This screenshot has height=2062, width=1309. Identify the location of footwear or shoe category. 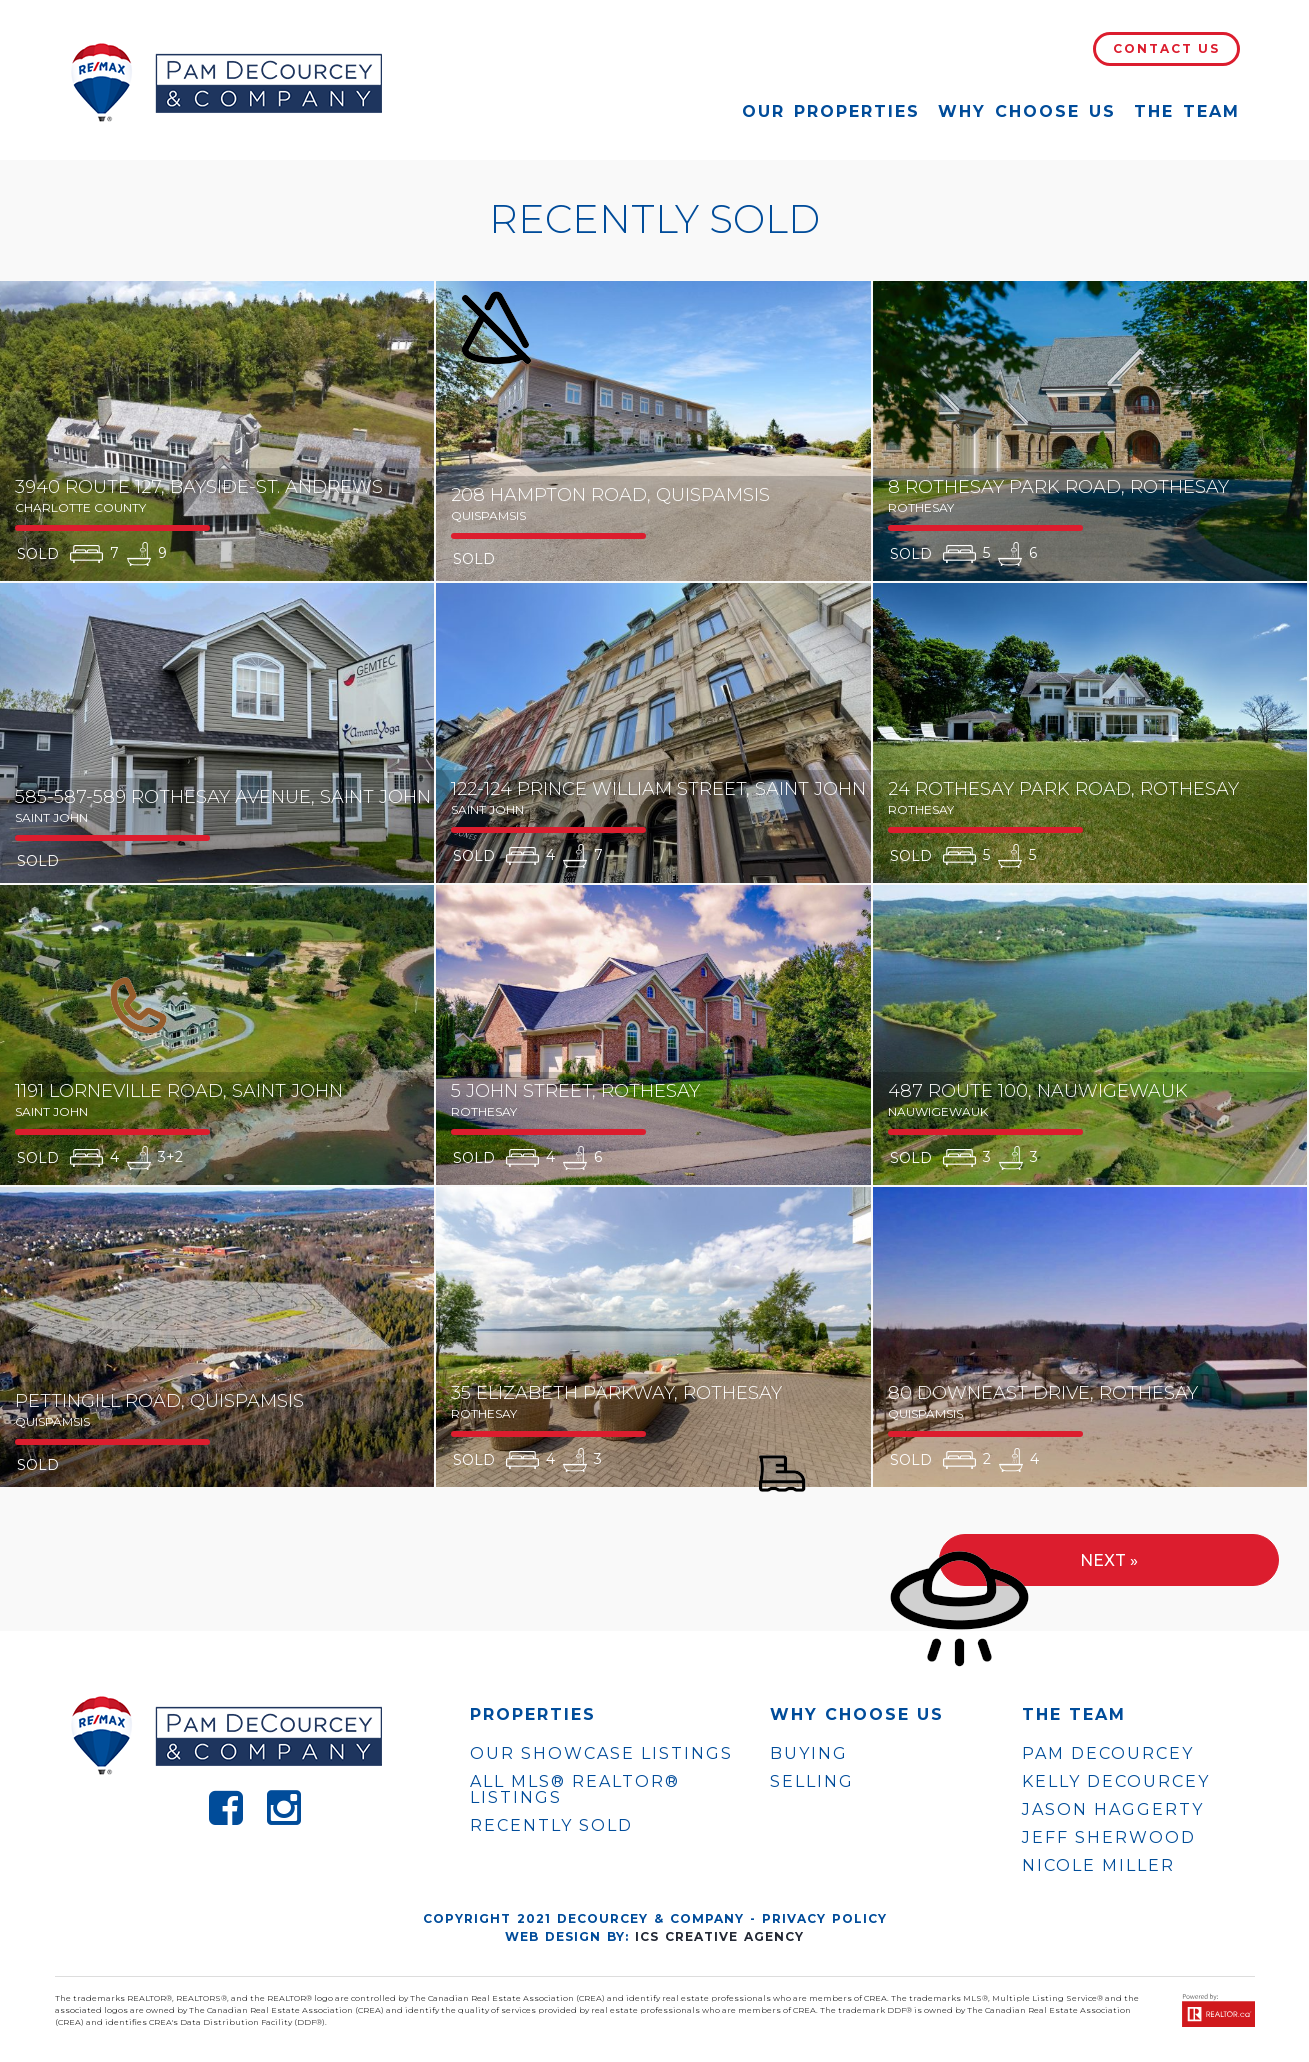
(780, 1473).